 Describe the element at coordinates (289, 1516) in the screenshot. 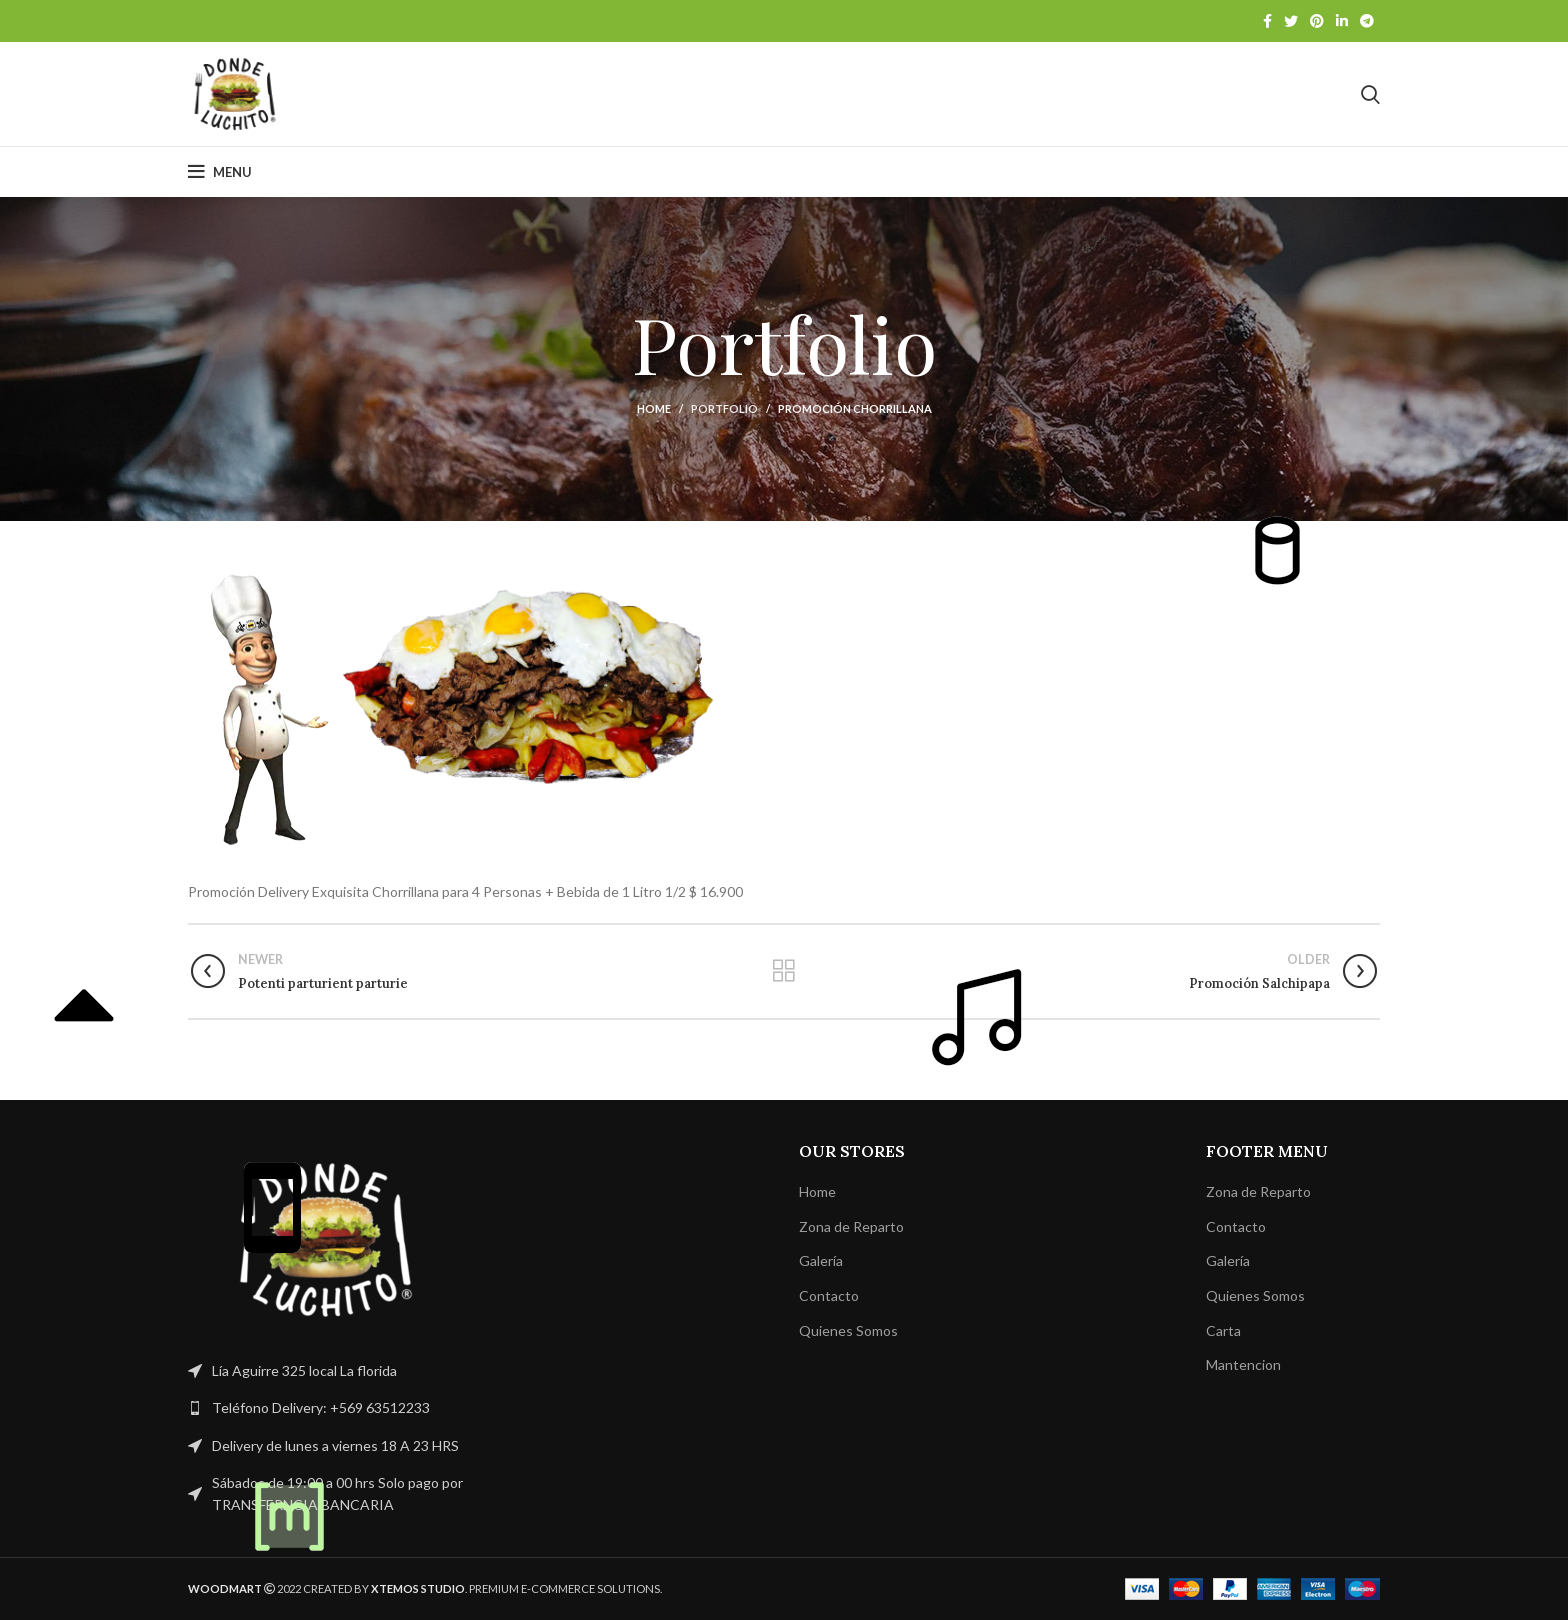

I see `link to Matrix messaging platform` at that location.